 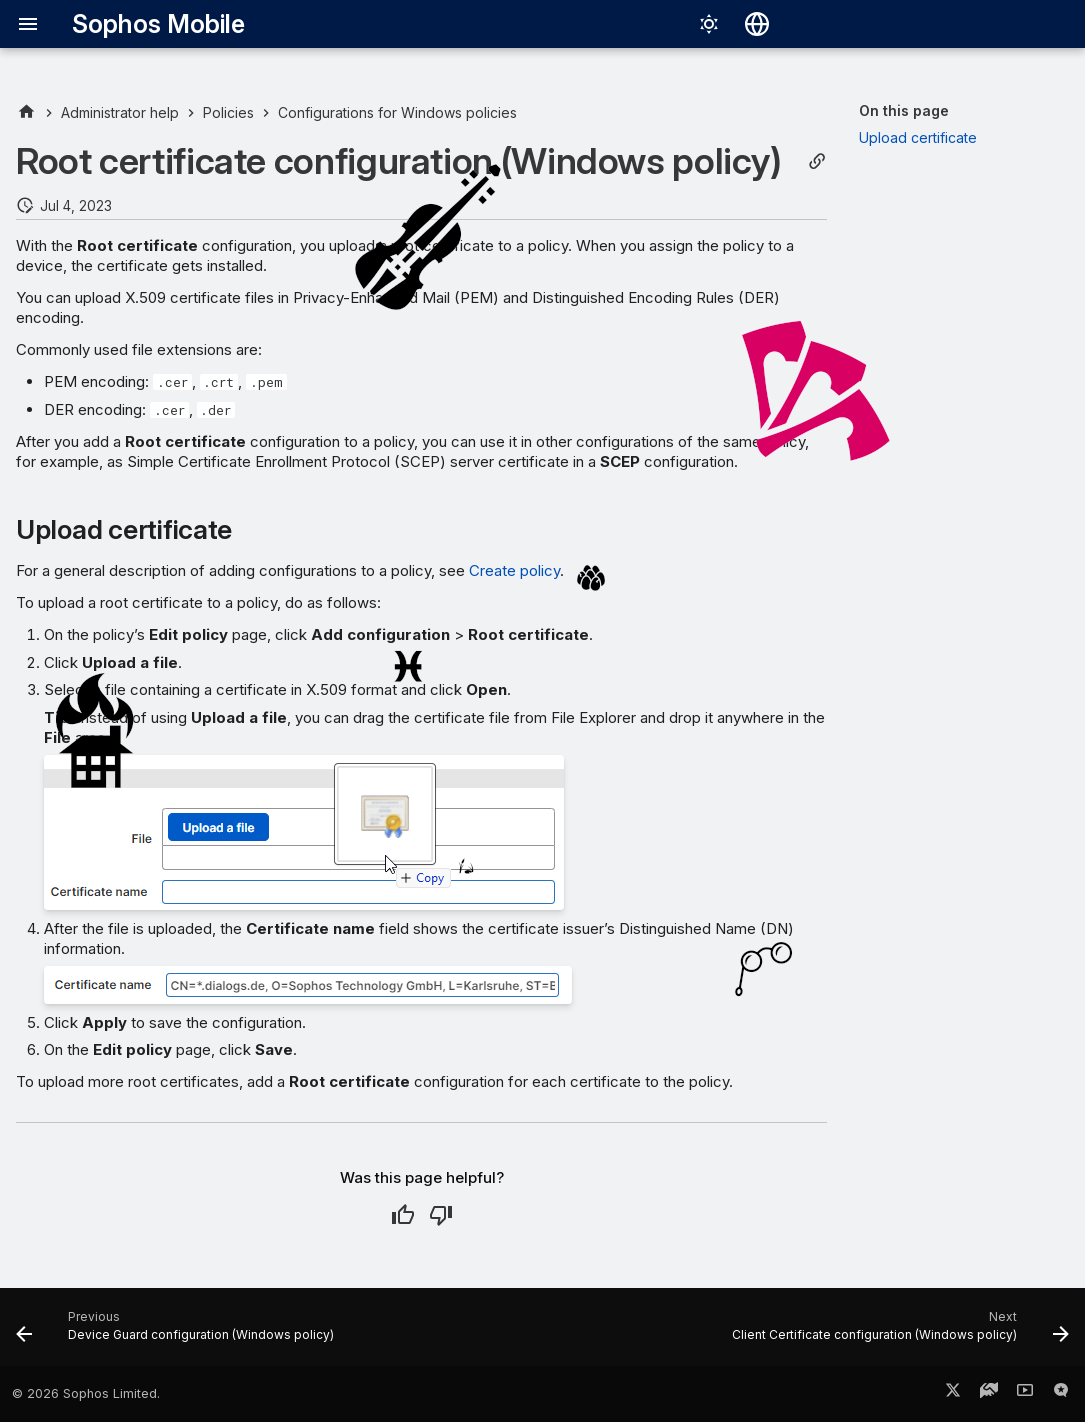 What do you see at coordinates (591, 578) in the screenshot?
I see `indicates a nest or breeding area in gameplay` at bounding box center [591, 578].